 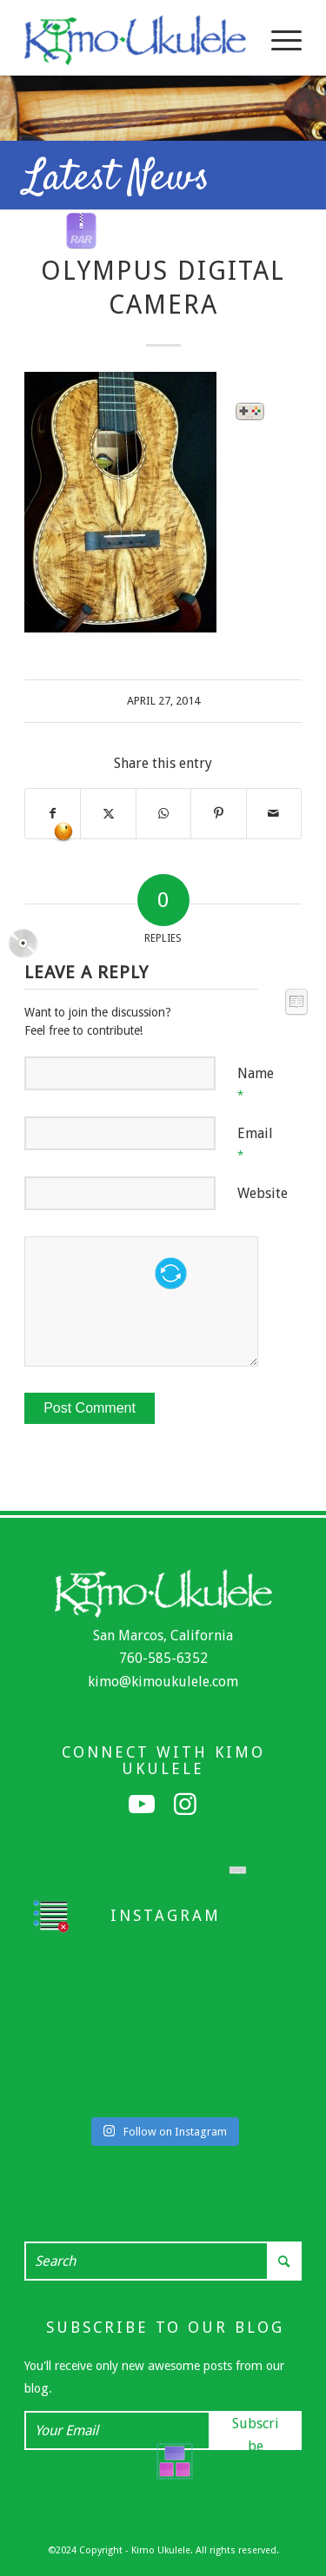 What do you see at coordinates (175, 2461) in the screenshot?
I see `select all items in the current view` at bounding box center [175, 2461].